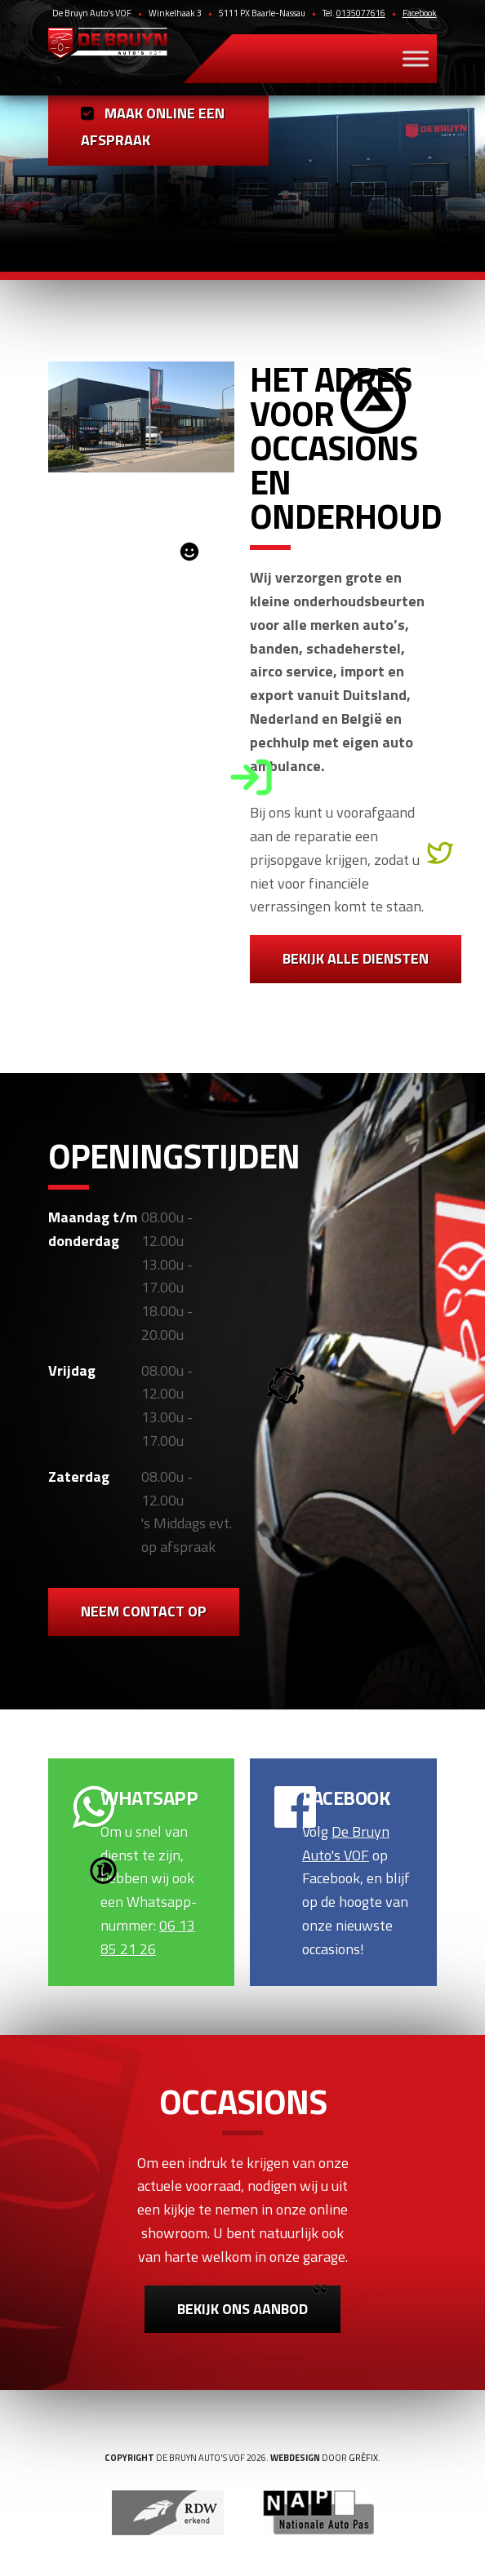  What do you see at coordinates (189, 552) in the screenshot?
I see `add an emoji or reaction` at bounding box center [189, 552].